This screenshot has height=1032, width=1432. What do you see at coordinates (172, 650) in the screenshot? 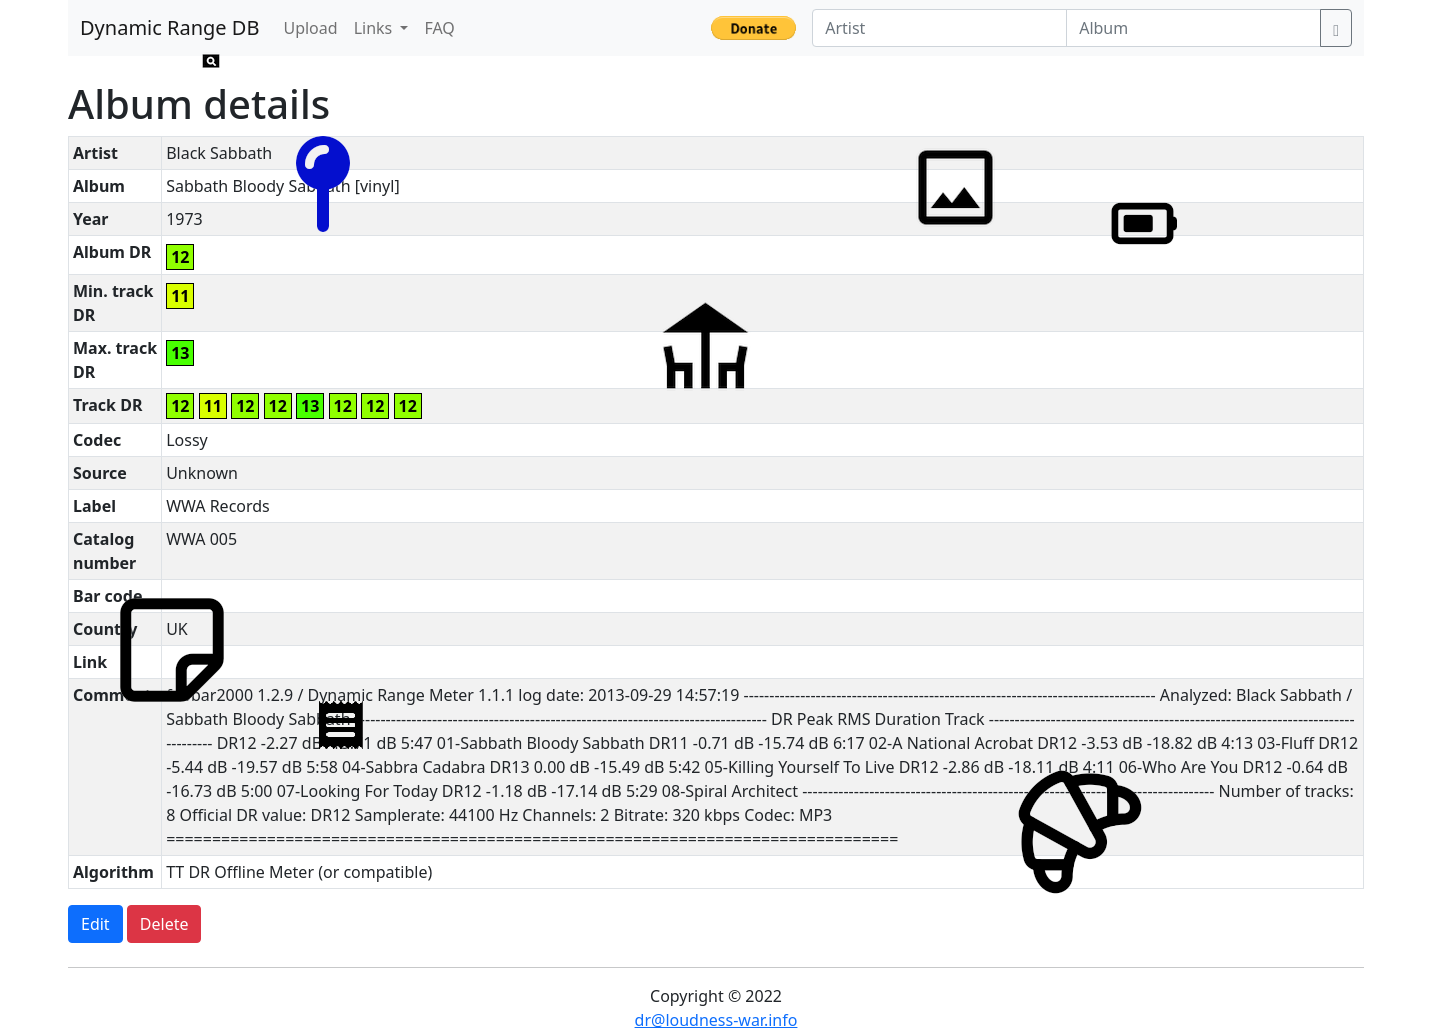
I see `create a new note` at bounding box center [172, 650].